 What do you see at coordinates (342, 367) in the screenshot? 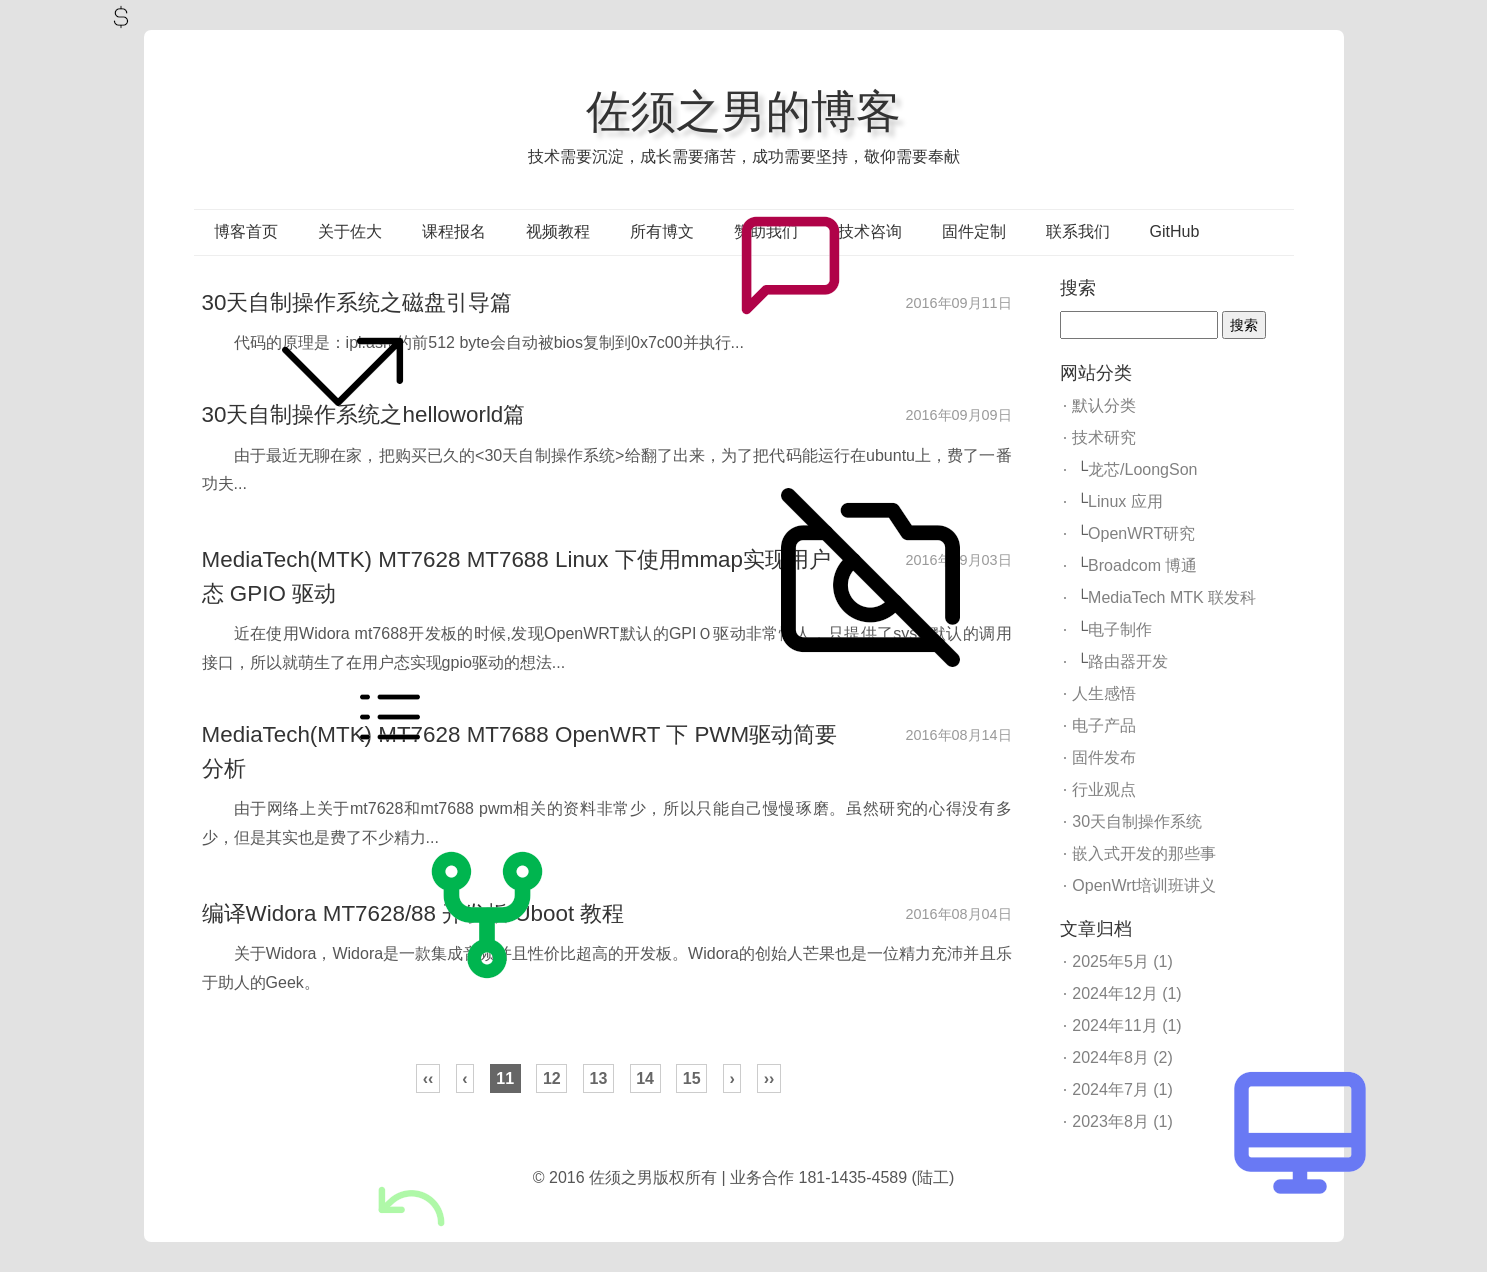
I see `reply to a message` at bounding box center [342, 367].